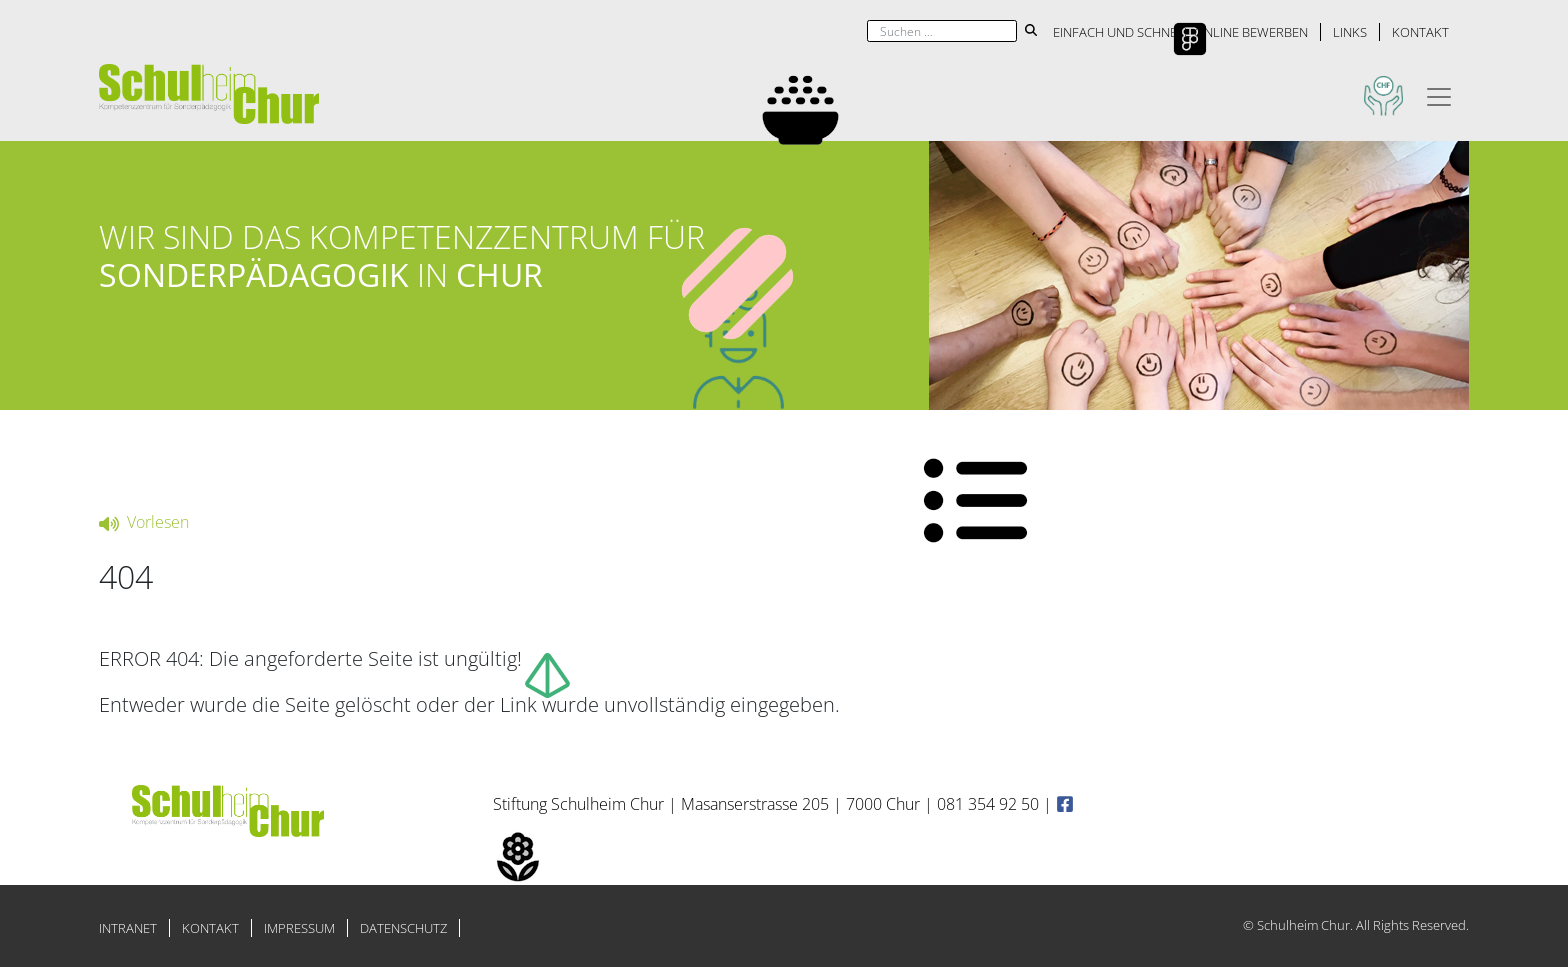 The height and width of the screenshot is (967, 1568). I want to click on food category or restaurant section, so click(737, 283).